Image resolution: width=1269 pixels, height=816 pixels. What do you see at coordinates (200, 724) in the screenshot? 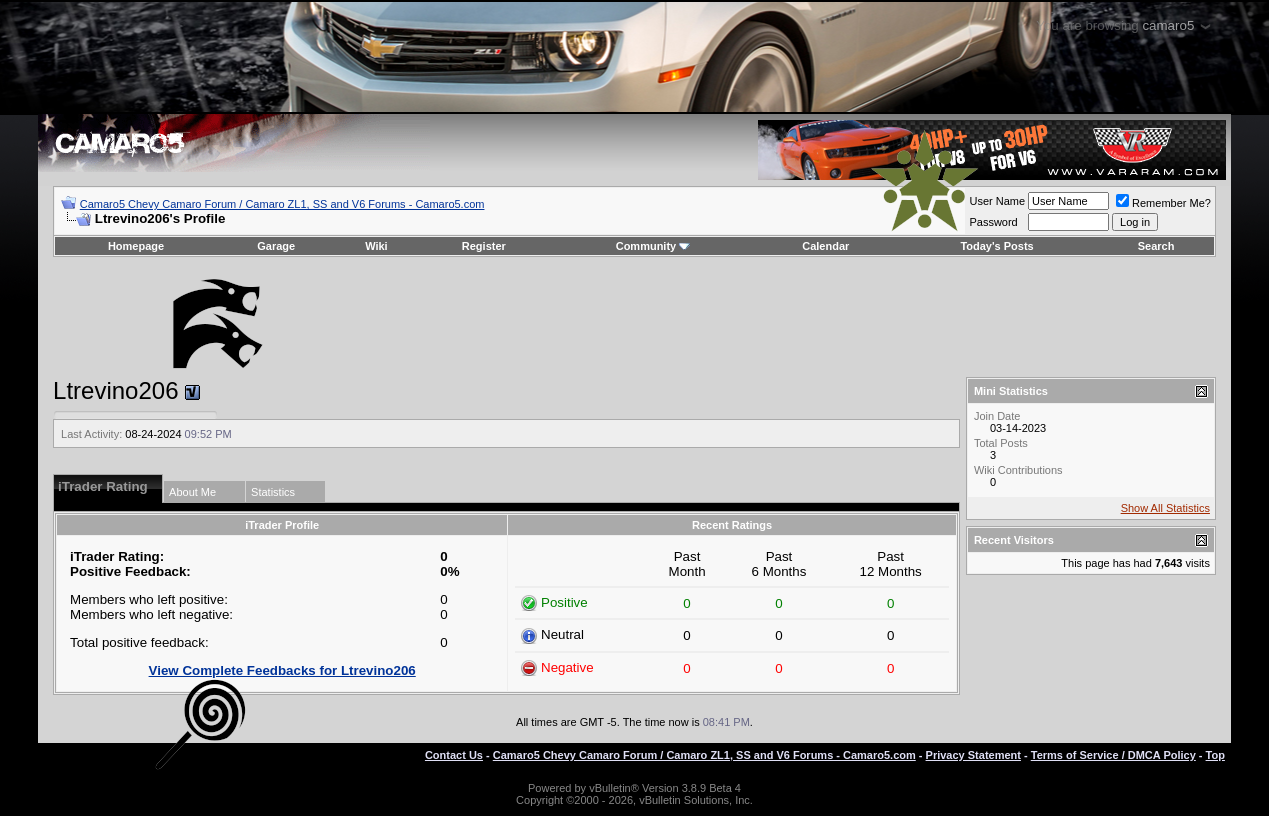
I see `sweet treat or candy shop category` at bounding box center [200, 724].